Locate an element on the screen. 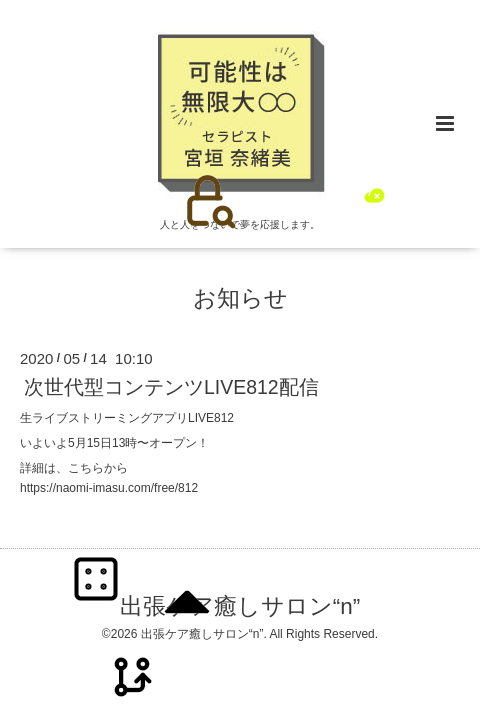 This screenshot has height=720, width=480. collapse an expanded section or panel is located at coordinates (187, 602).